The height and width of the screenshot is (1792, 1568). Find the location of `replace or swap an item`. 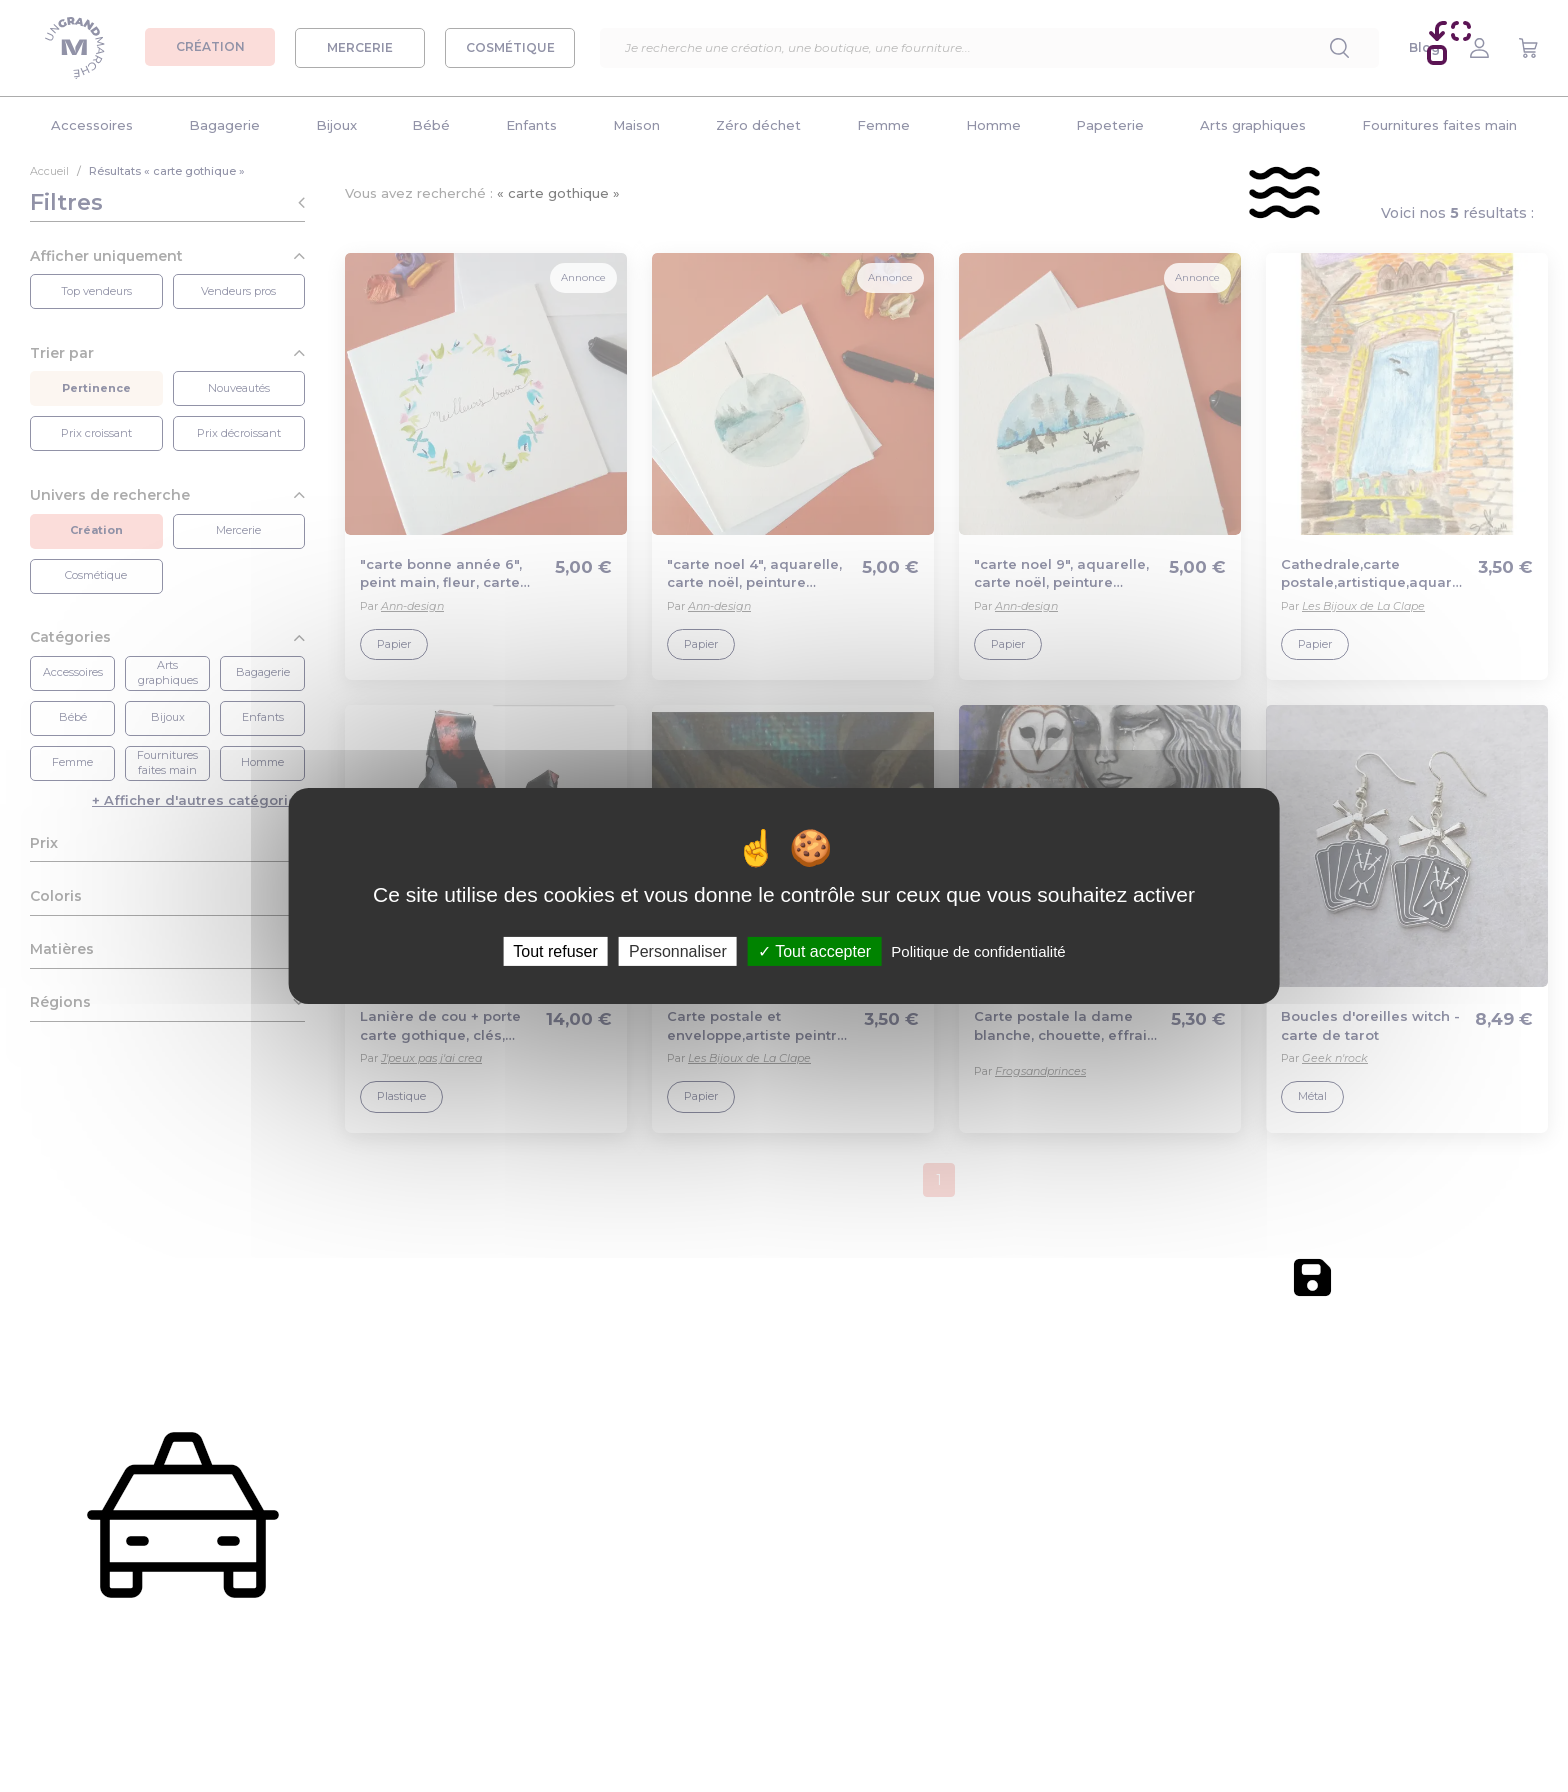

replace or swap an item is located at coordinates (1449, 43).